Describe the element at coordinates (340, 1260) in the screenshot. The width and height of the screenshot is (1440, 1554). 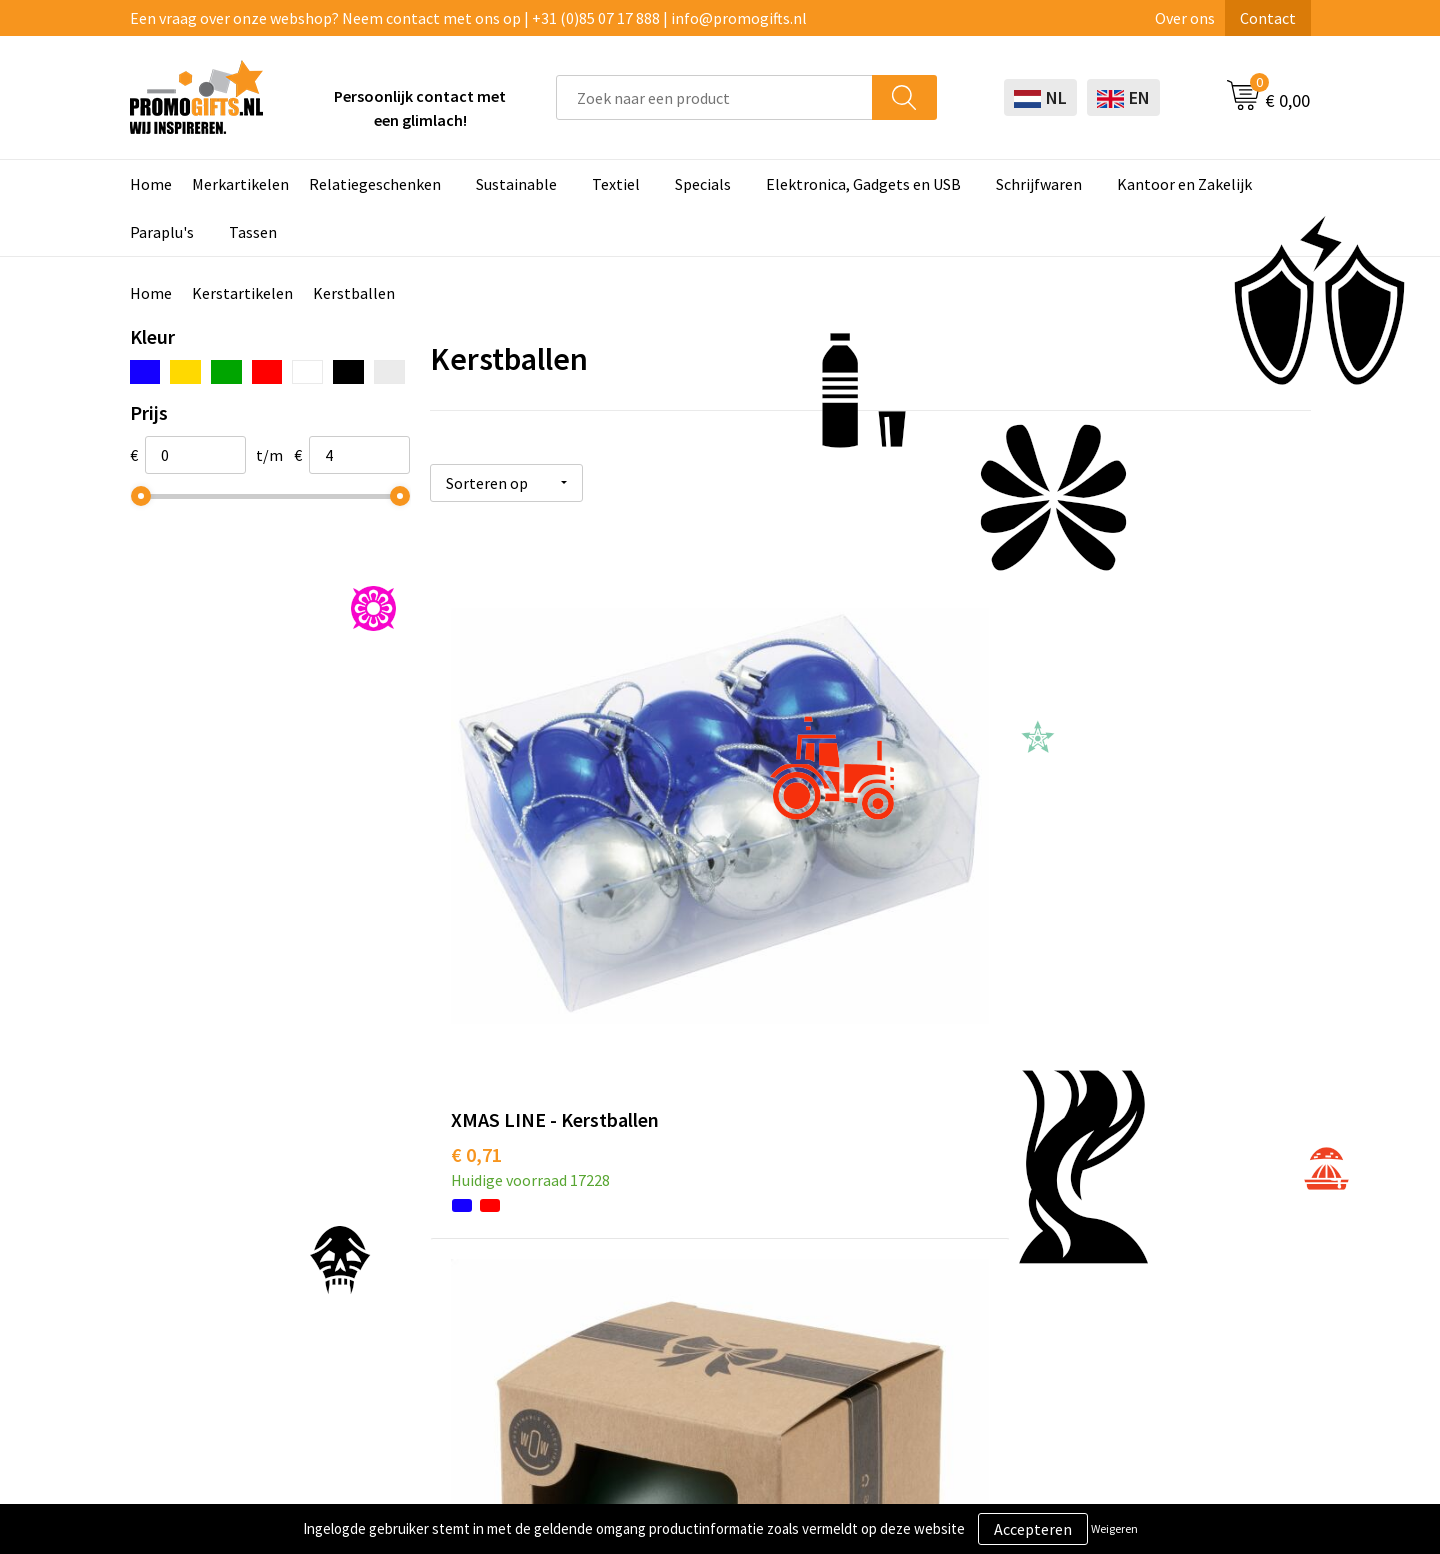
I see `indicates danger or deadly hazard in game` at that location.